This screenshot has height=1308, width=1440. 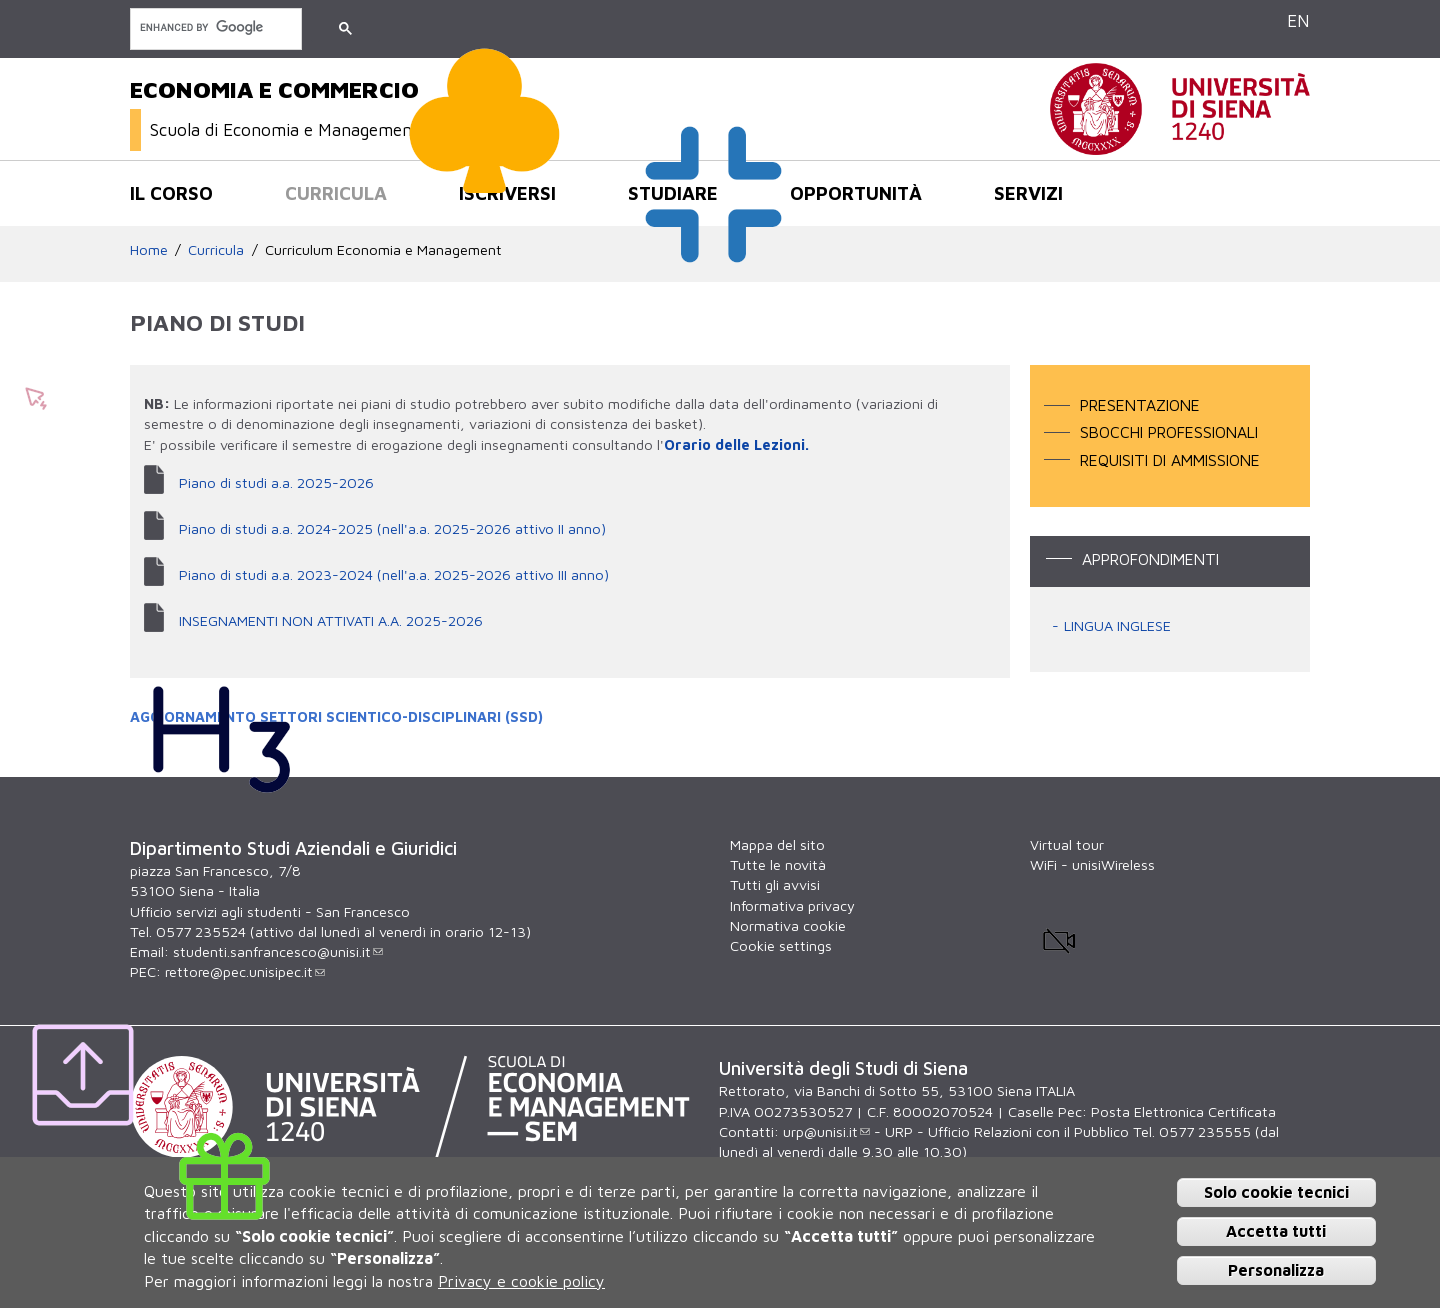 I want to click on exit fullscreen mode, so click(x=713, y=194).